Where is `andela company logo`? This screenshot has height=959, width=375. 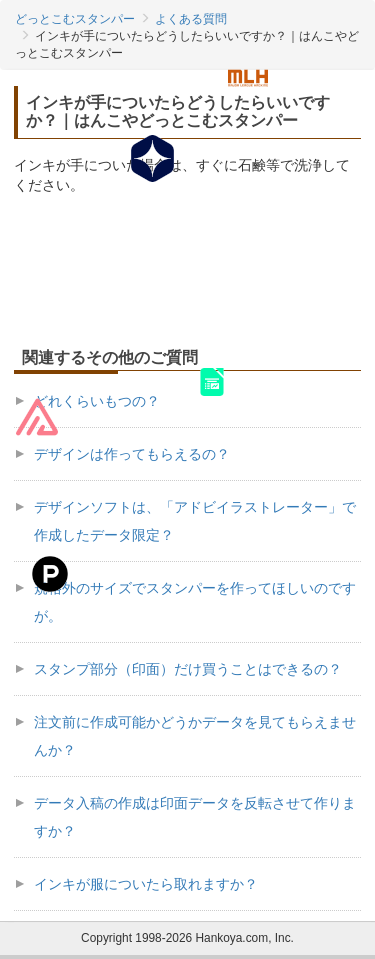
andela company logo is located at coordinates (152, 158).